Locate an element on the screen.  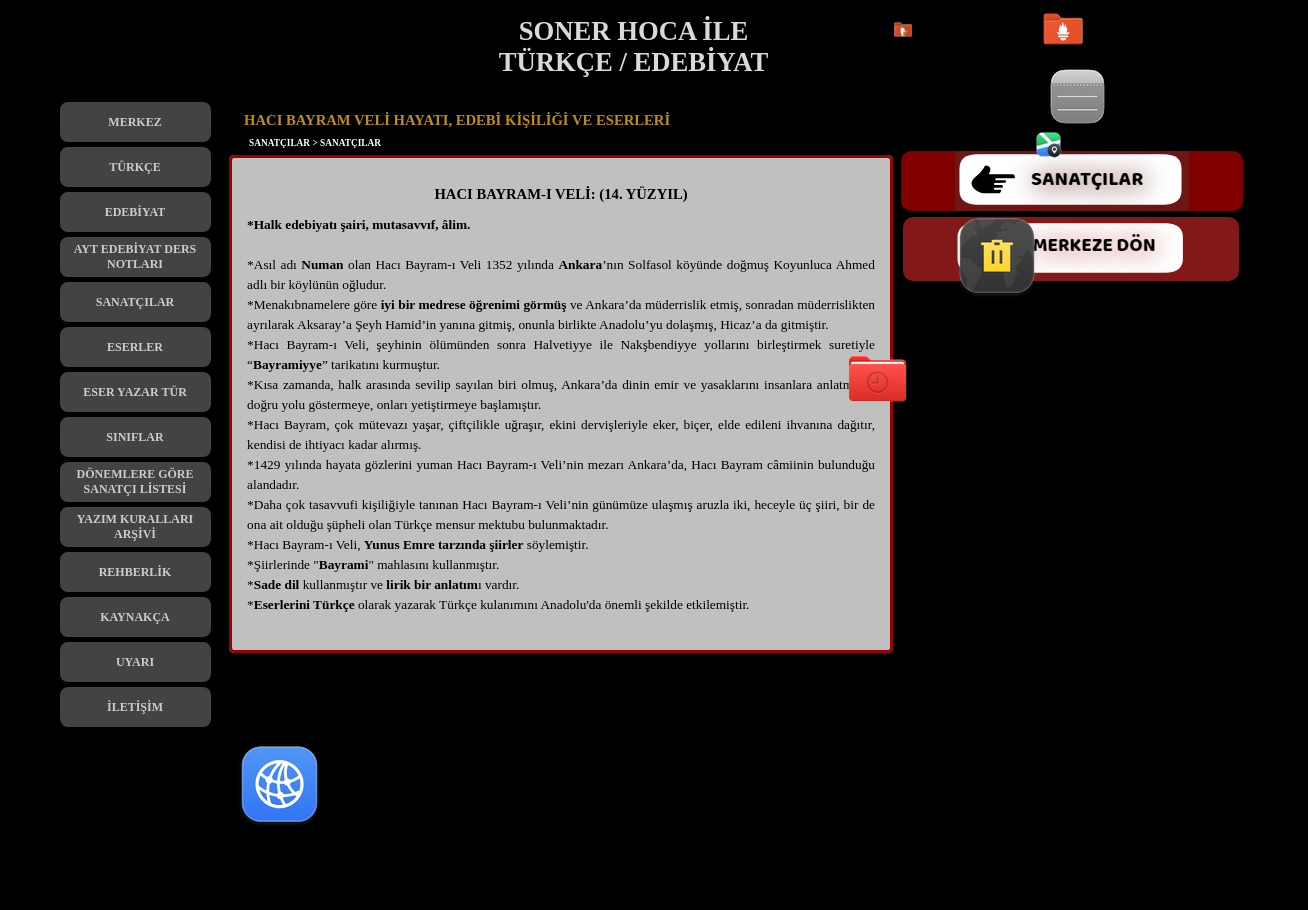
open prometheus monitoring project folder is located at coordinates (1063, 30).